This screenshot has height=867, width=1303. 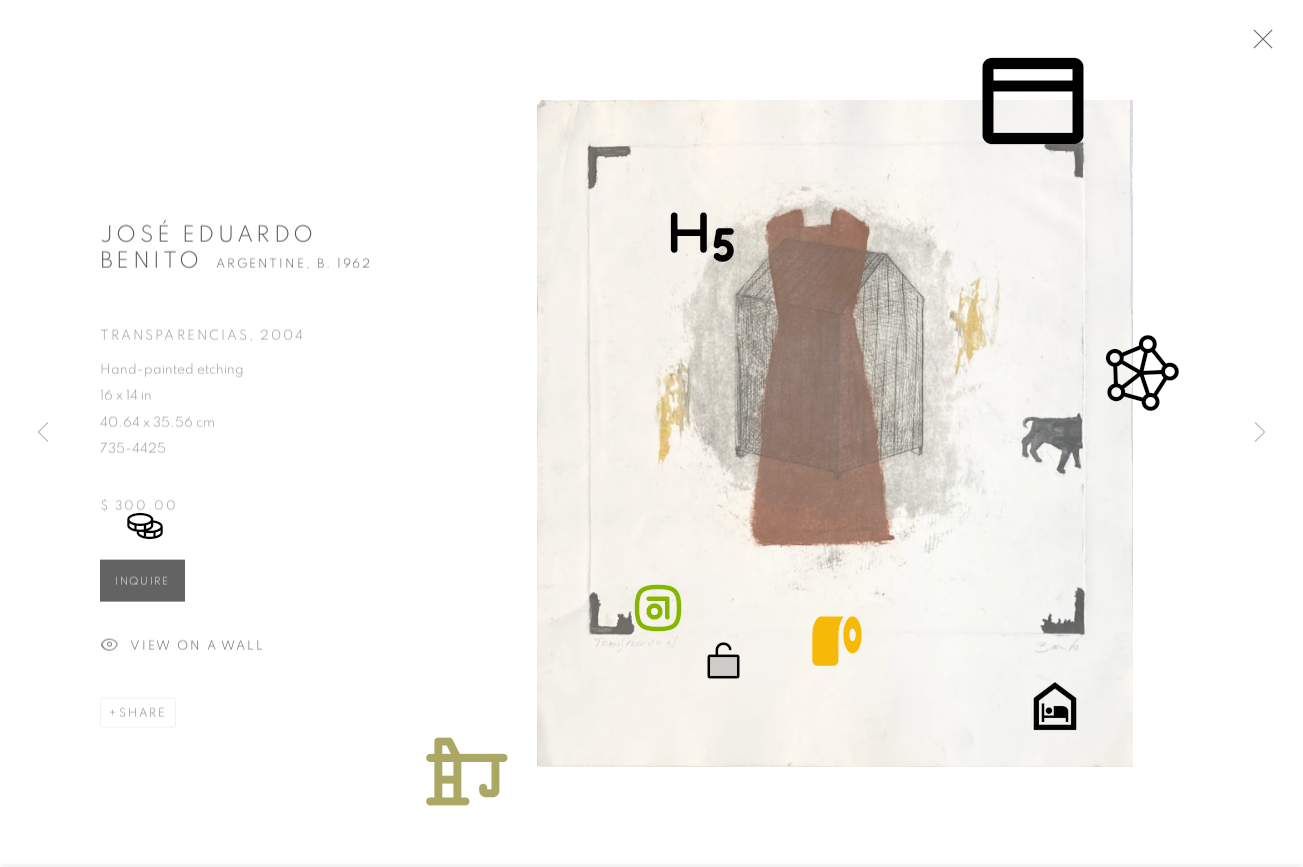 What do you see at coordinates (658, 608) in the screenshot?
I see `abstract design platform logo` at bounding box center [658, 608].